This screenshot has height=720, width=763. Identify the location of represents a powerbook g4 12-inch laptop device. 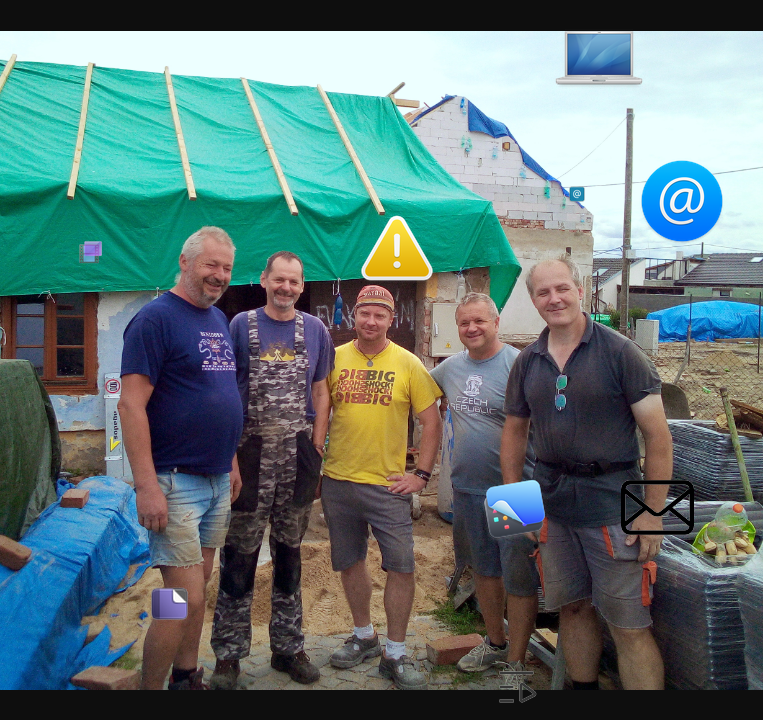
(599, 53).